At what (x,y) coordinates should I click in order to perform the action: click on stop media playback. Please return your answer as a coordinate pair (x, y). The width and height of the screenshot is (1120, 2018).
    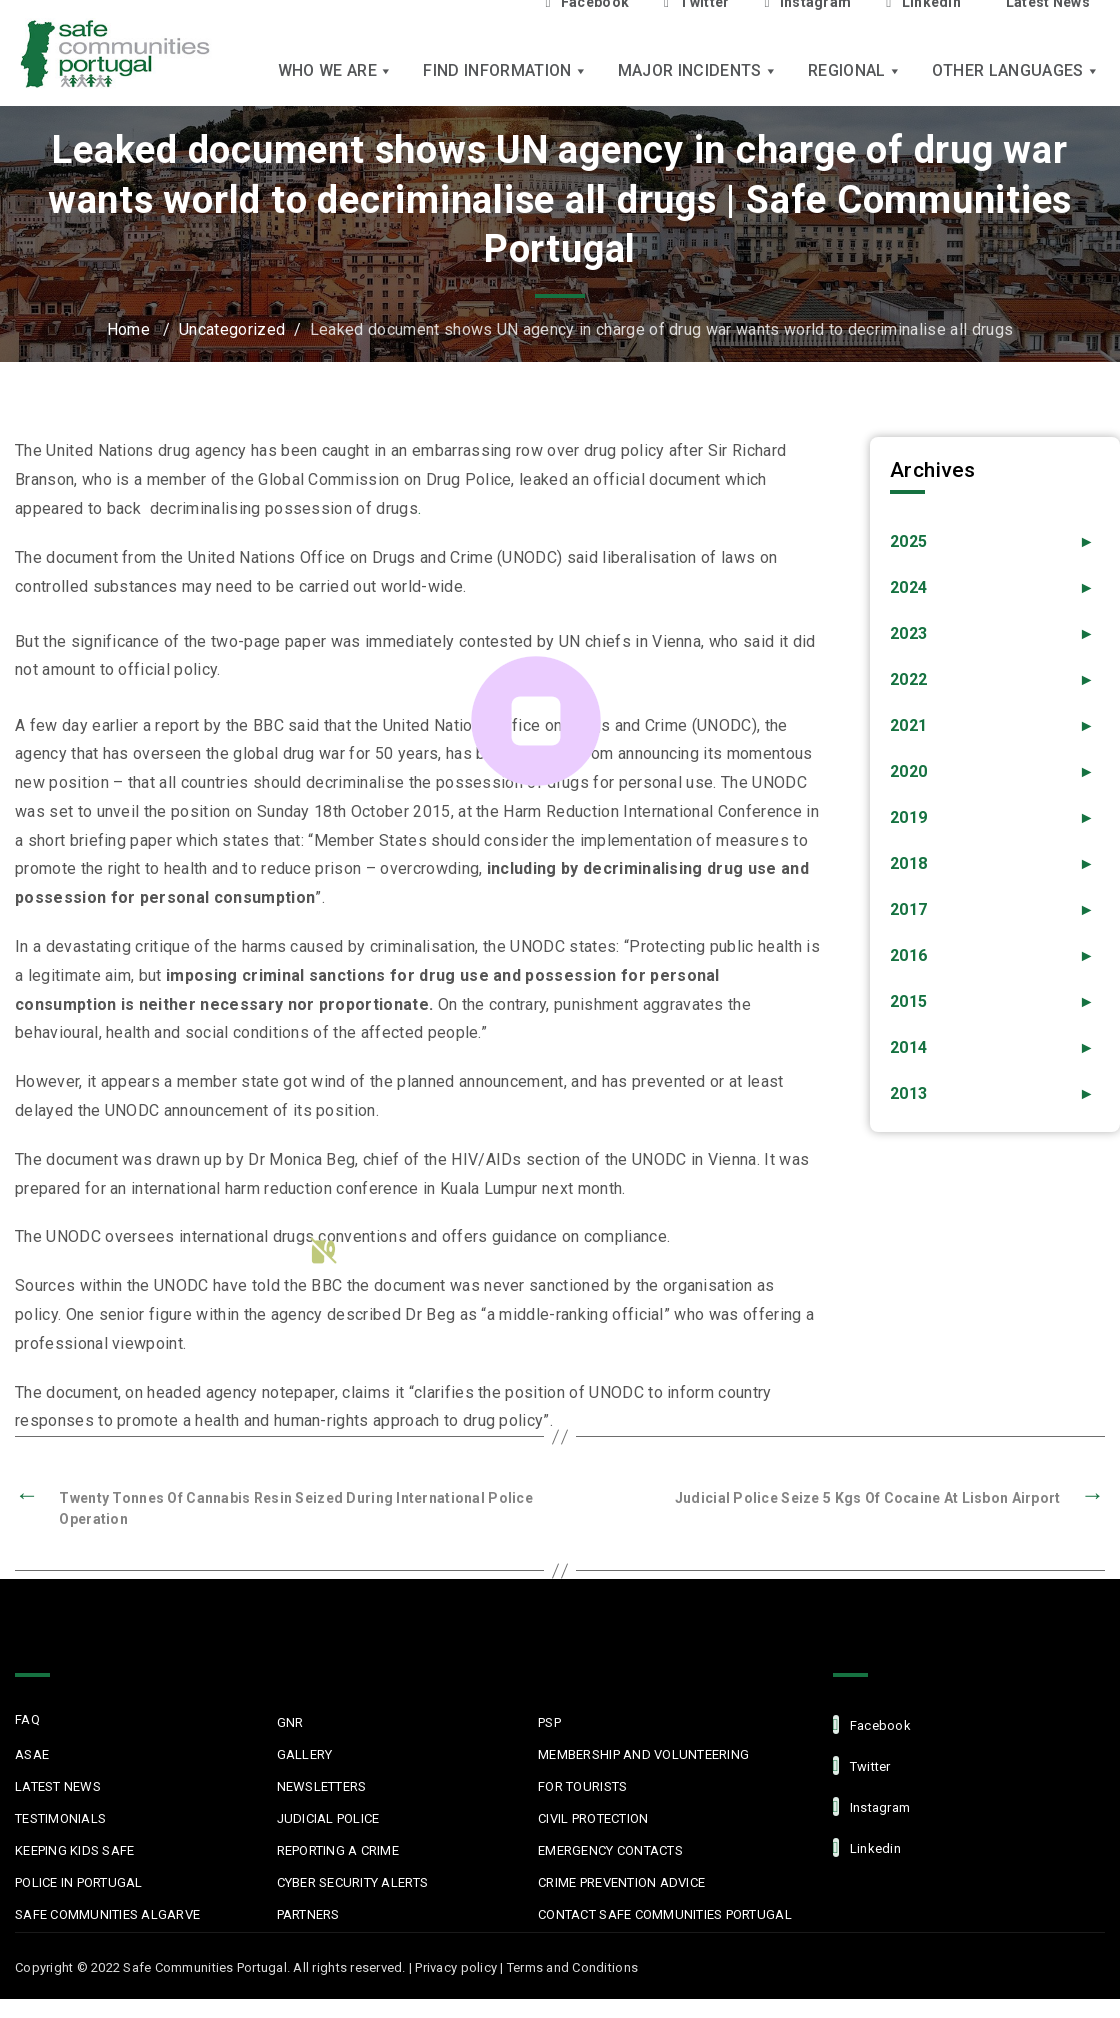
    Looking at the image, I should click on (536, 721).